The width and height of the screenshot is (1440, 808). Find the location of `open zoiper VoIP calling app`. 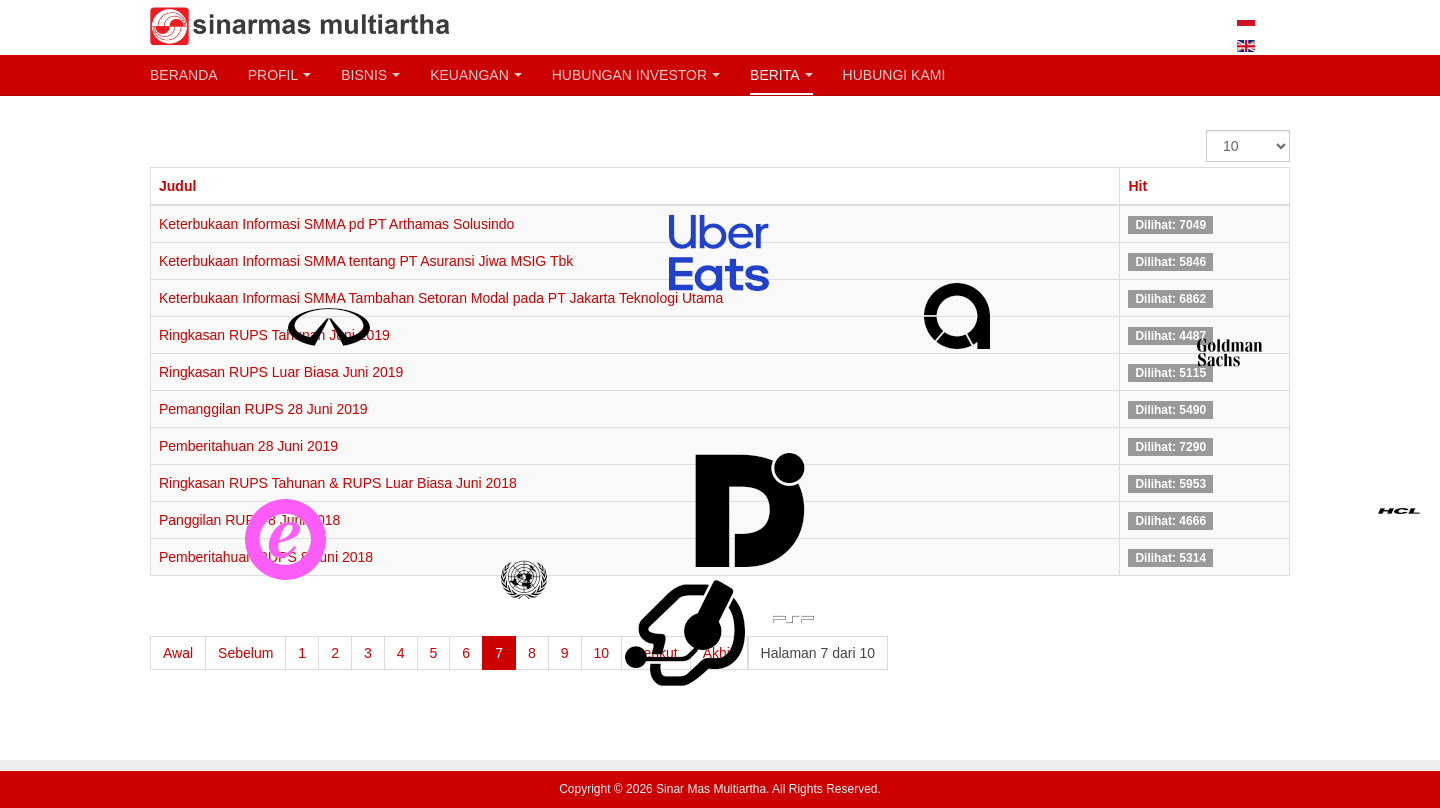

open zoiper VoIP calling app is located at coordinates (685, 633).